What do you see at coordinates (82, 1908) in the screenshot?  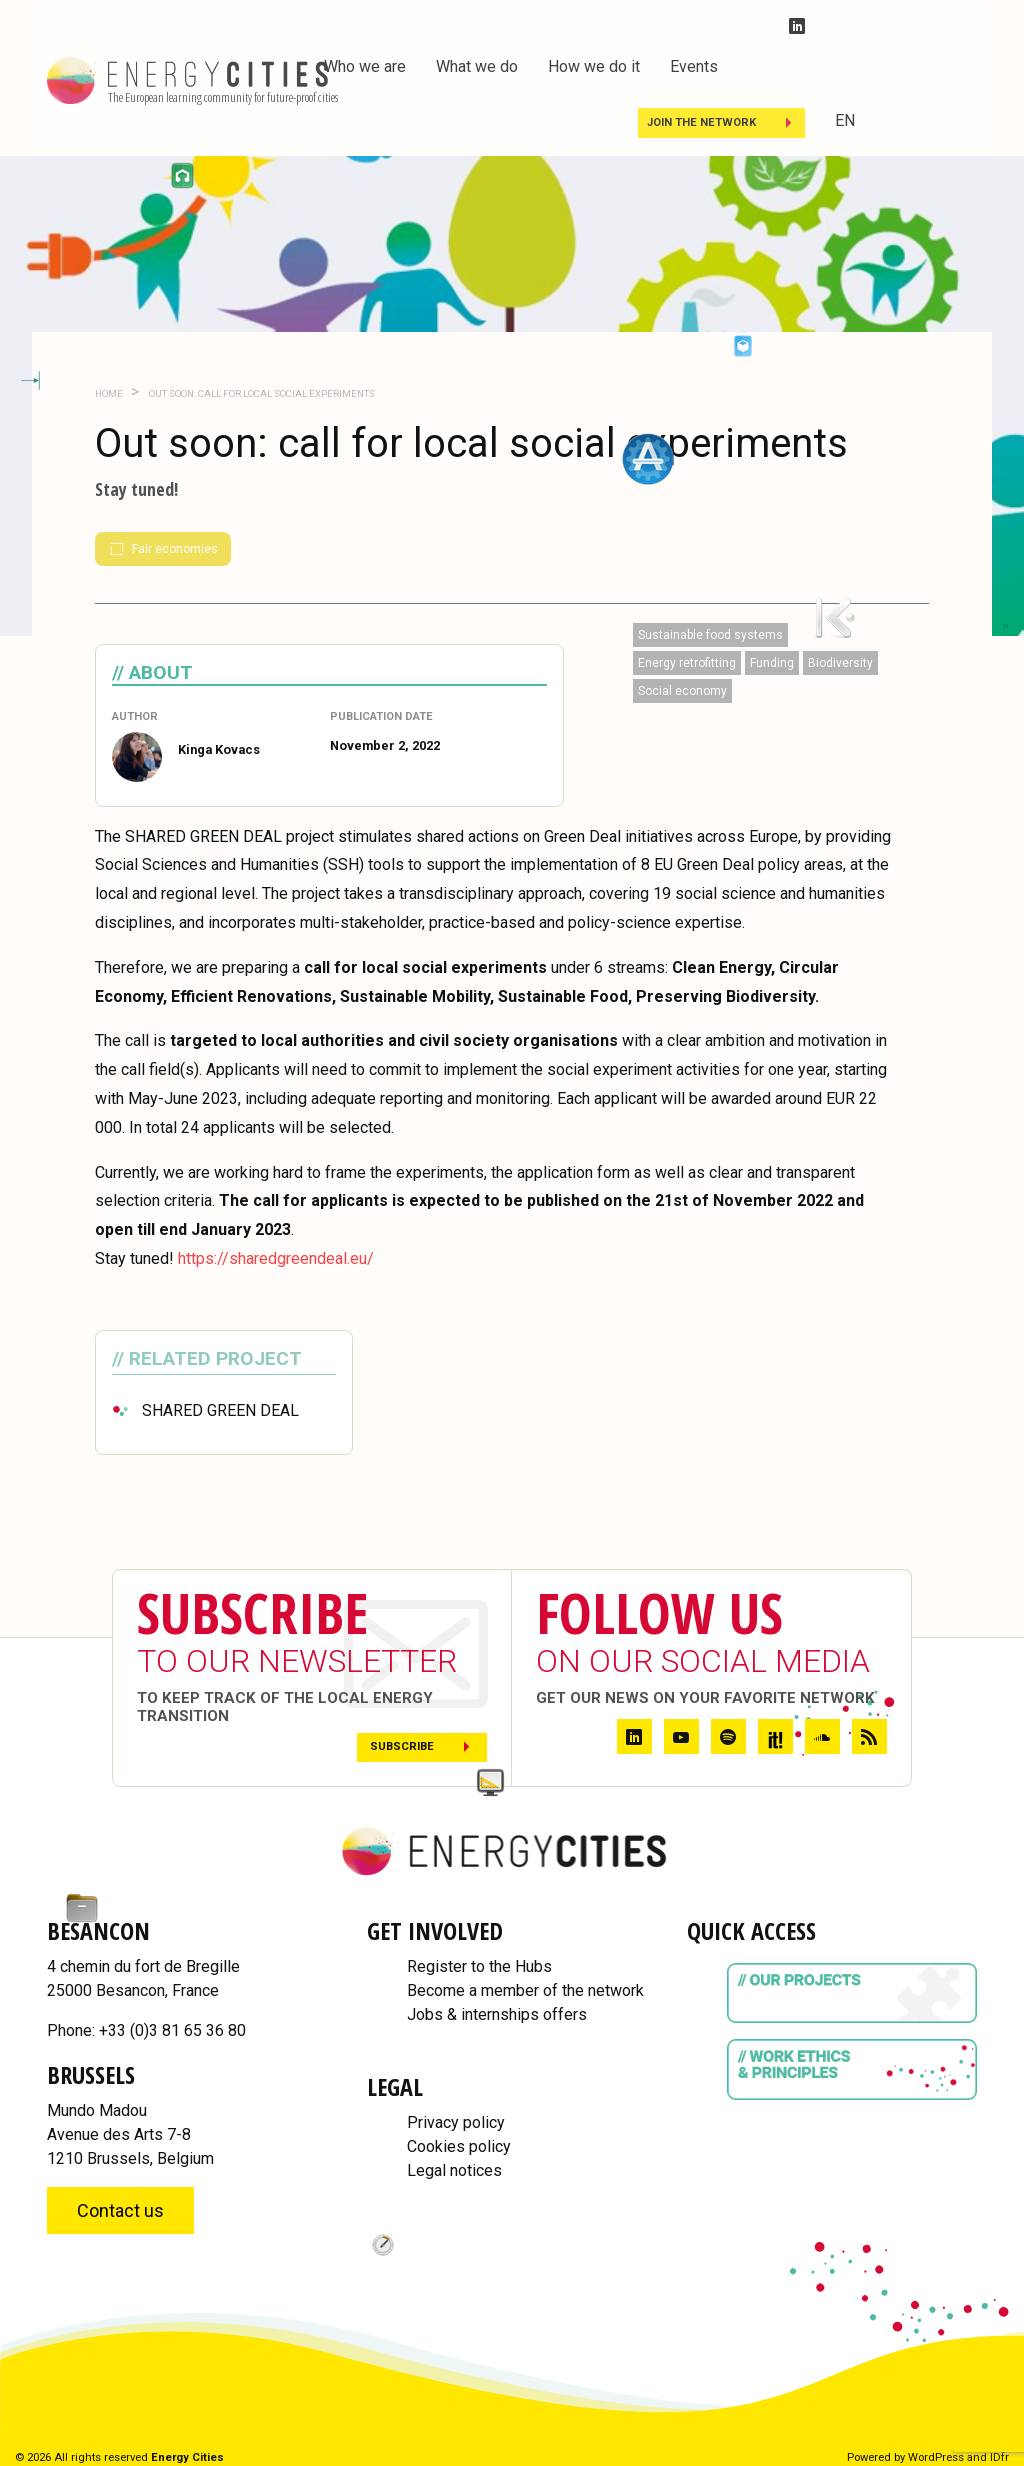 I see `open the file manager application` at bounding box center [82, 1908].